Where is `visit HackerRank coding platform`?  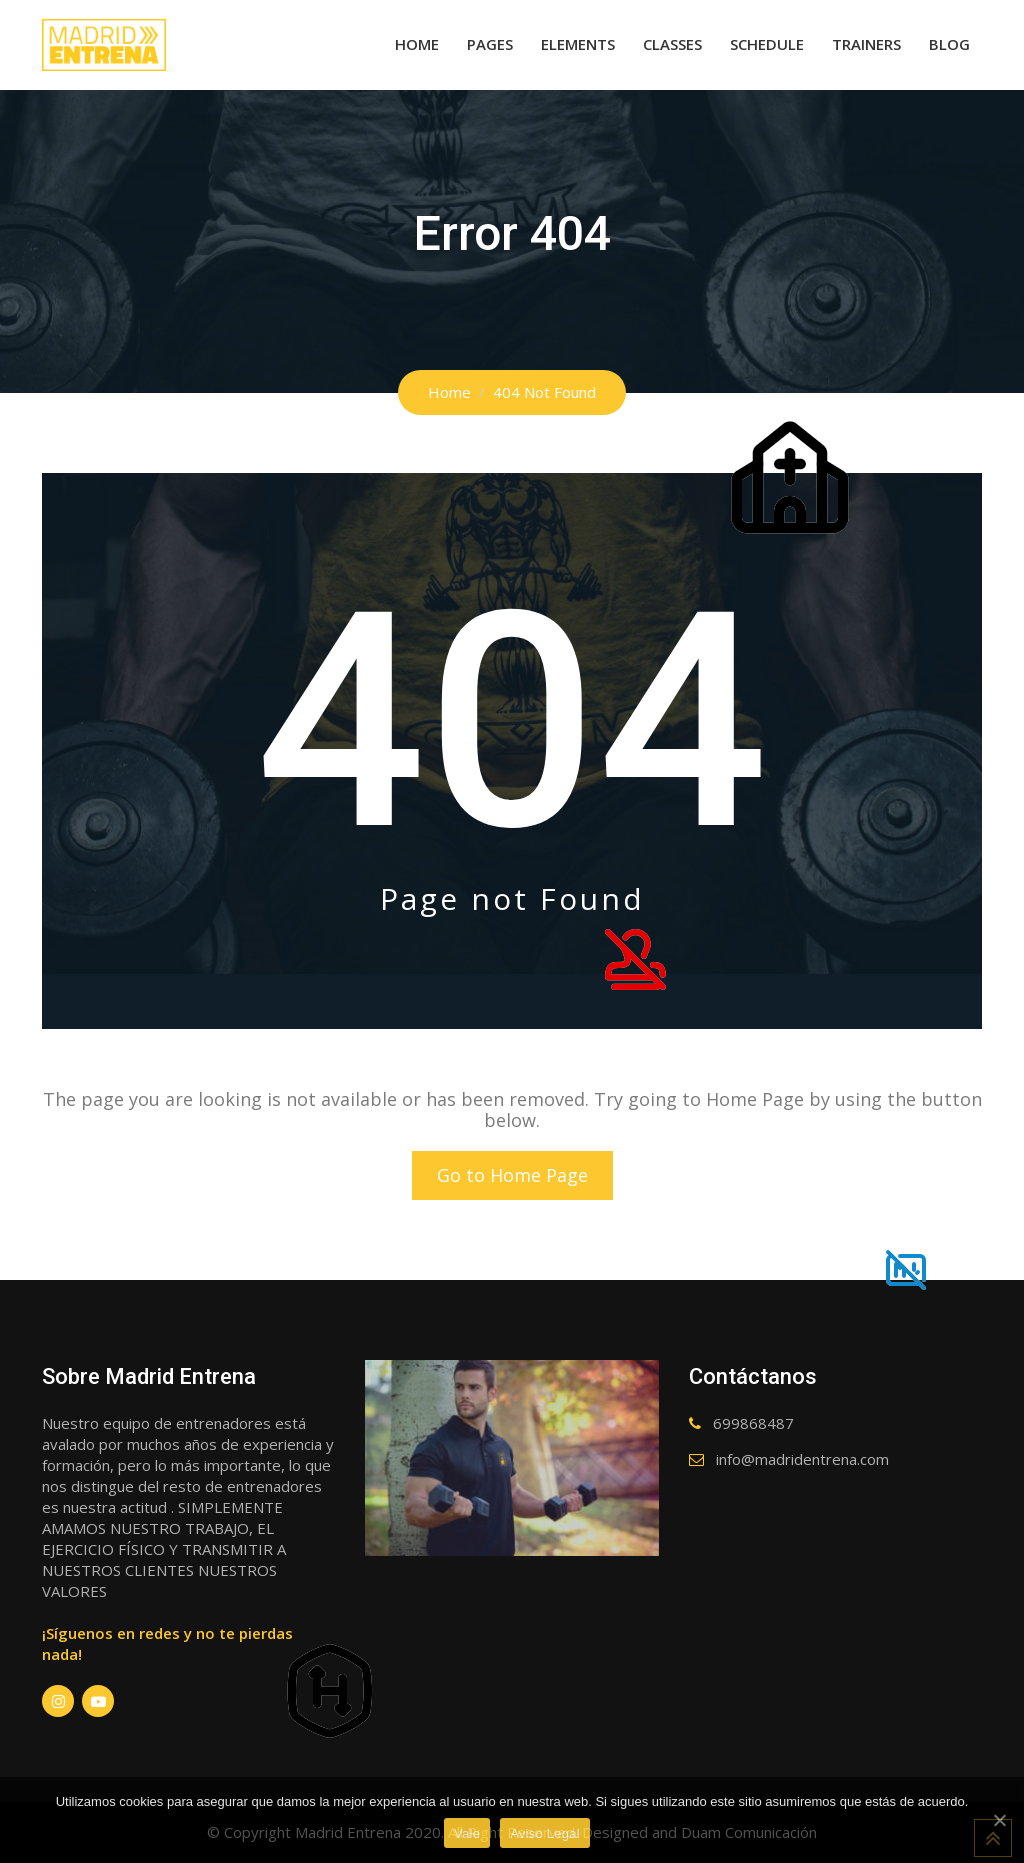 visit HackerRank coding platform is located at coordinates (330, 1691).